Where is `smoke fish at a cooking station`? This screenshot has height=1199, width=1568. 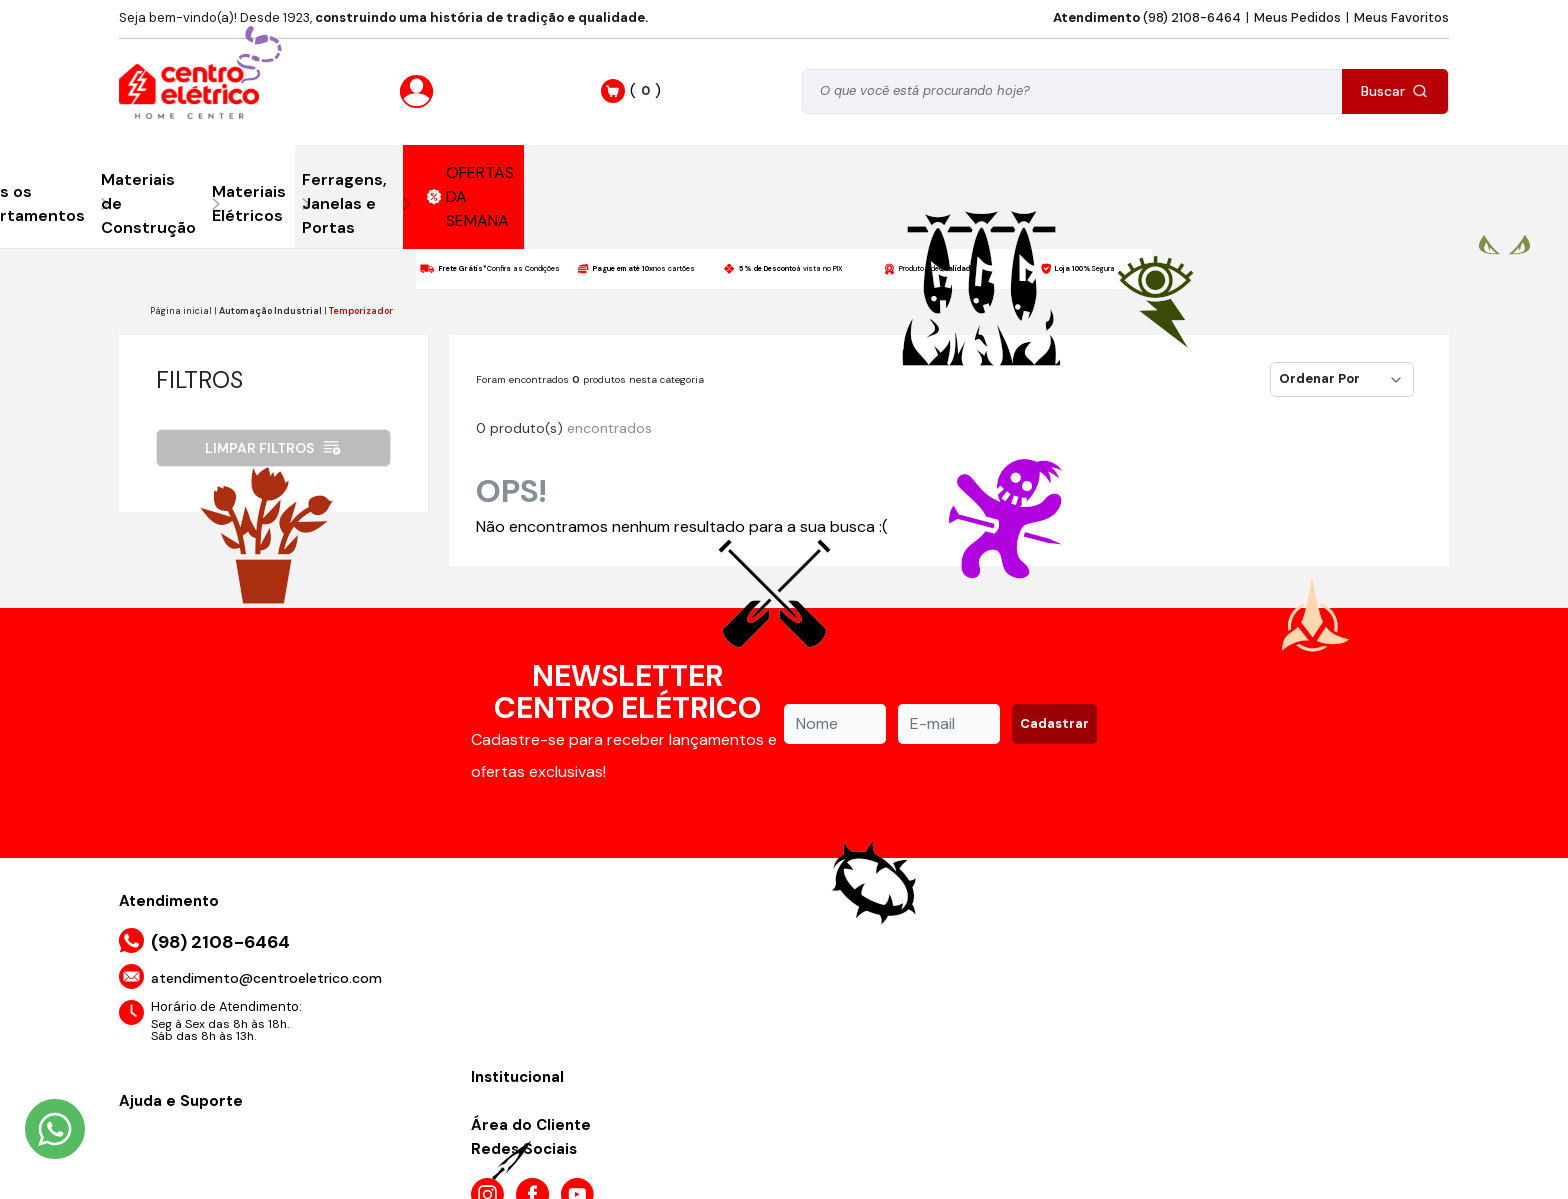 smoke fish at a cooking station is located at coordinates (981, 287).